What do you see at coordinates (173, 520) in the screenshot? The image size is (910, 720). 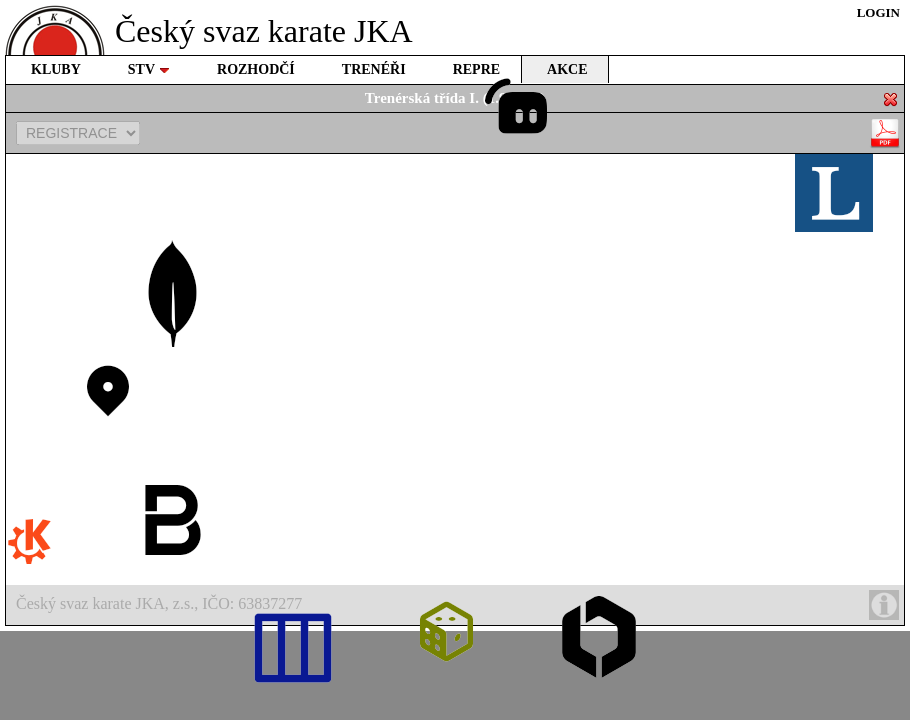 I see `brenntag company logo` at bounding box center [173, 520].